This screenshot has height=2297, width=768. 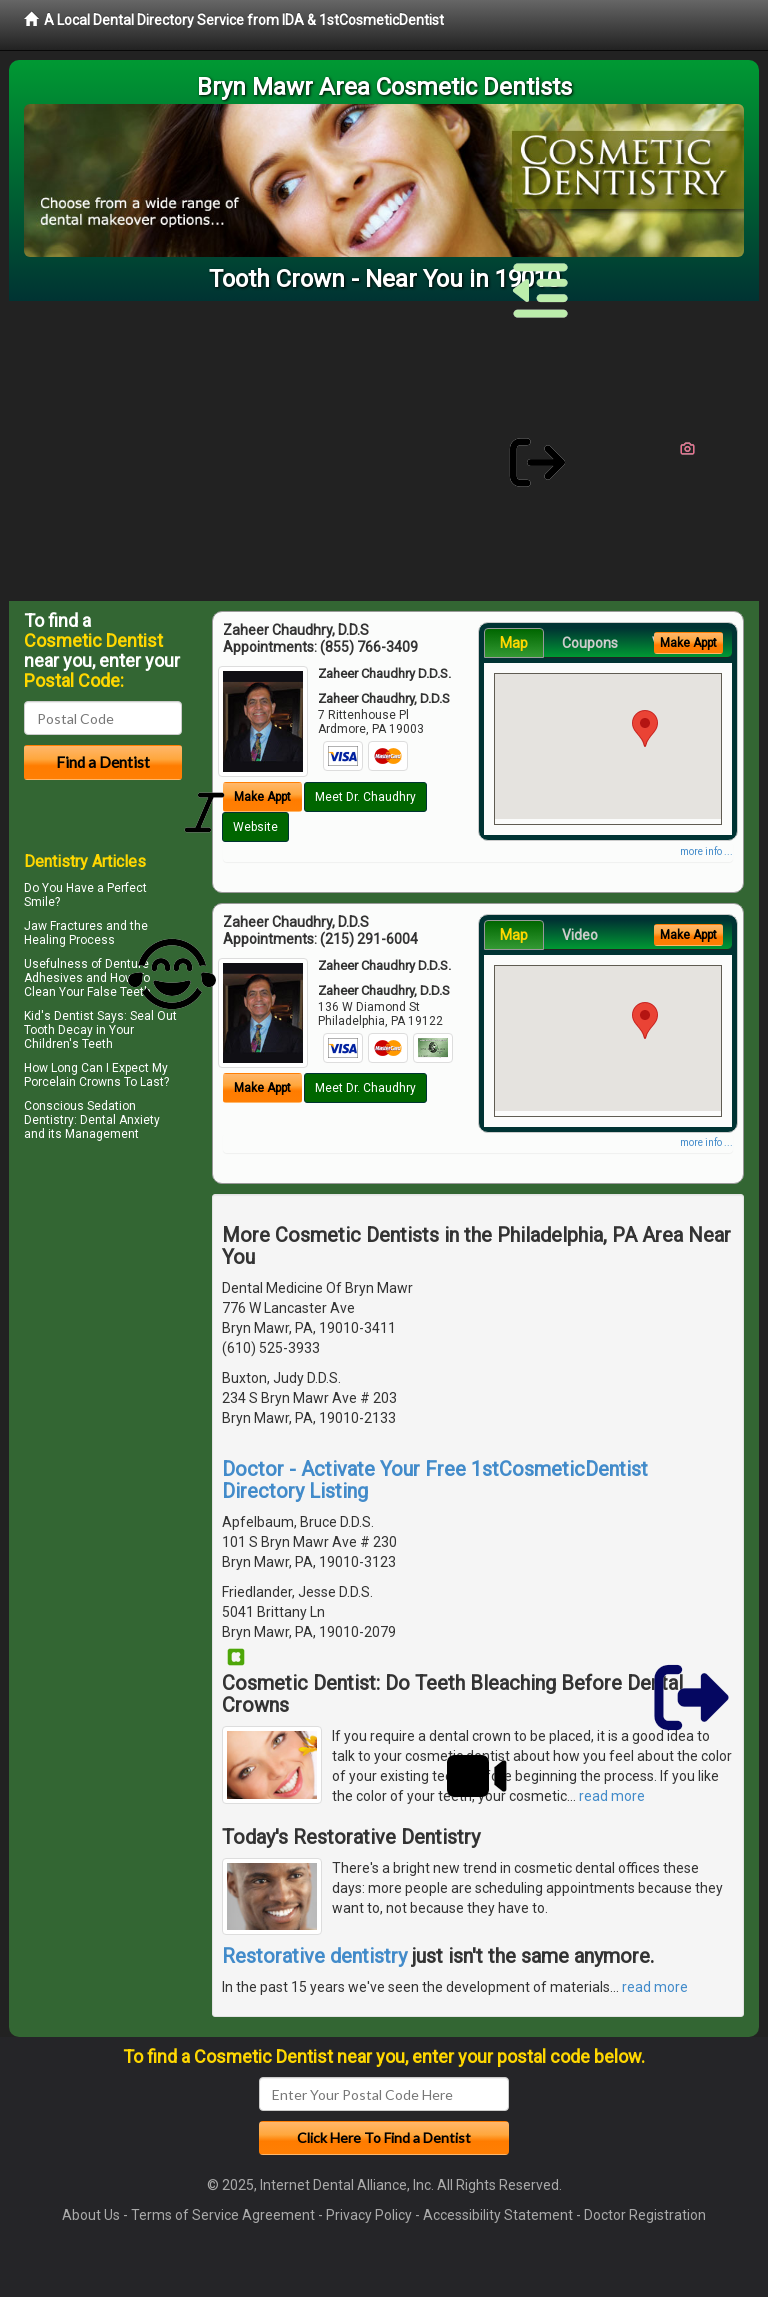 I want to click on start a video call, so click(x=475, y=1776).